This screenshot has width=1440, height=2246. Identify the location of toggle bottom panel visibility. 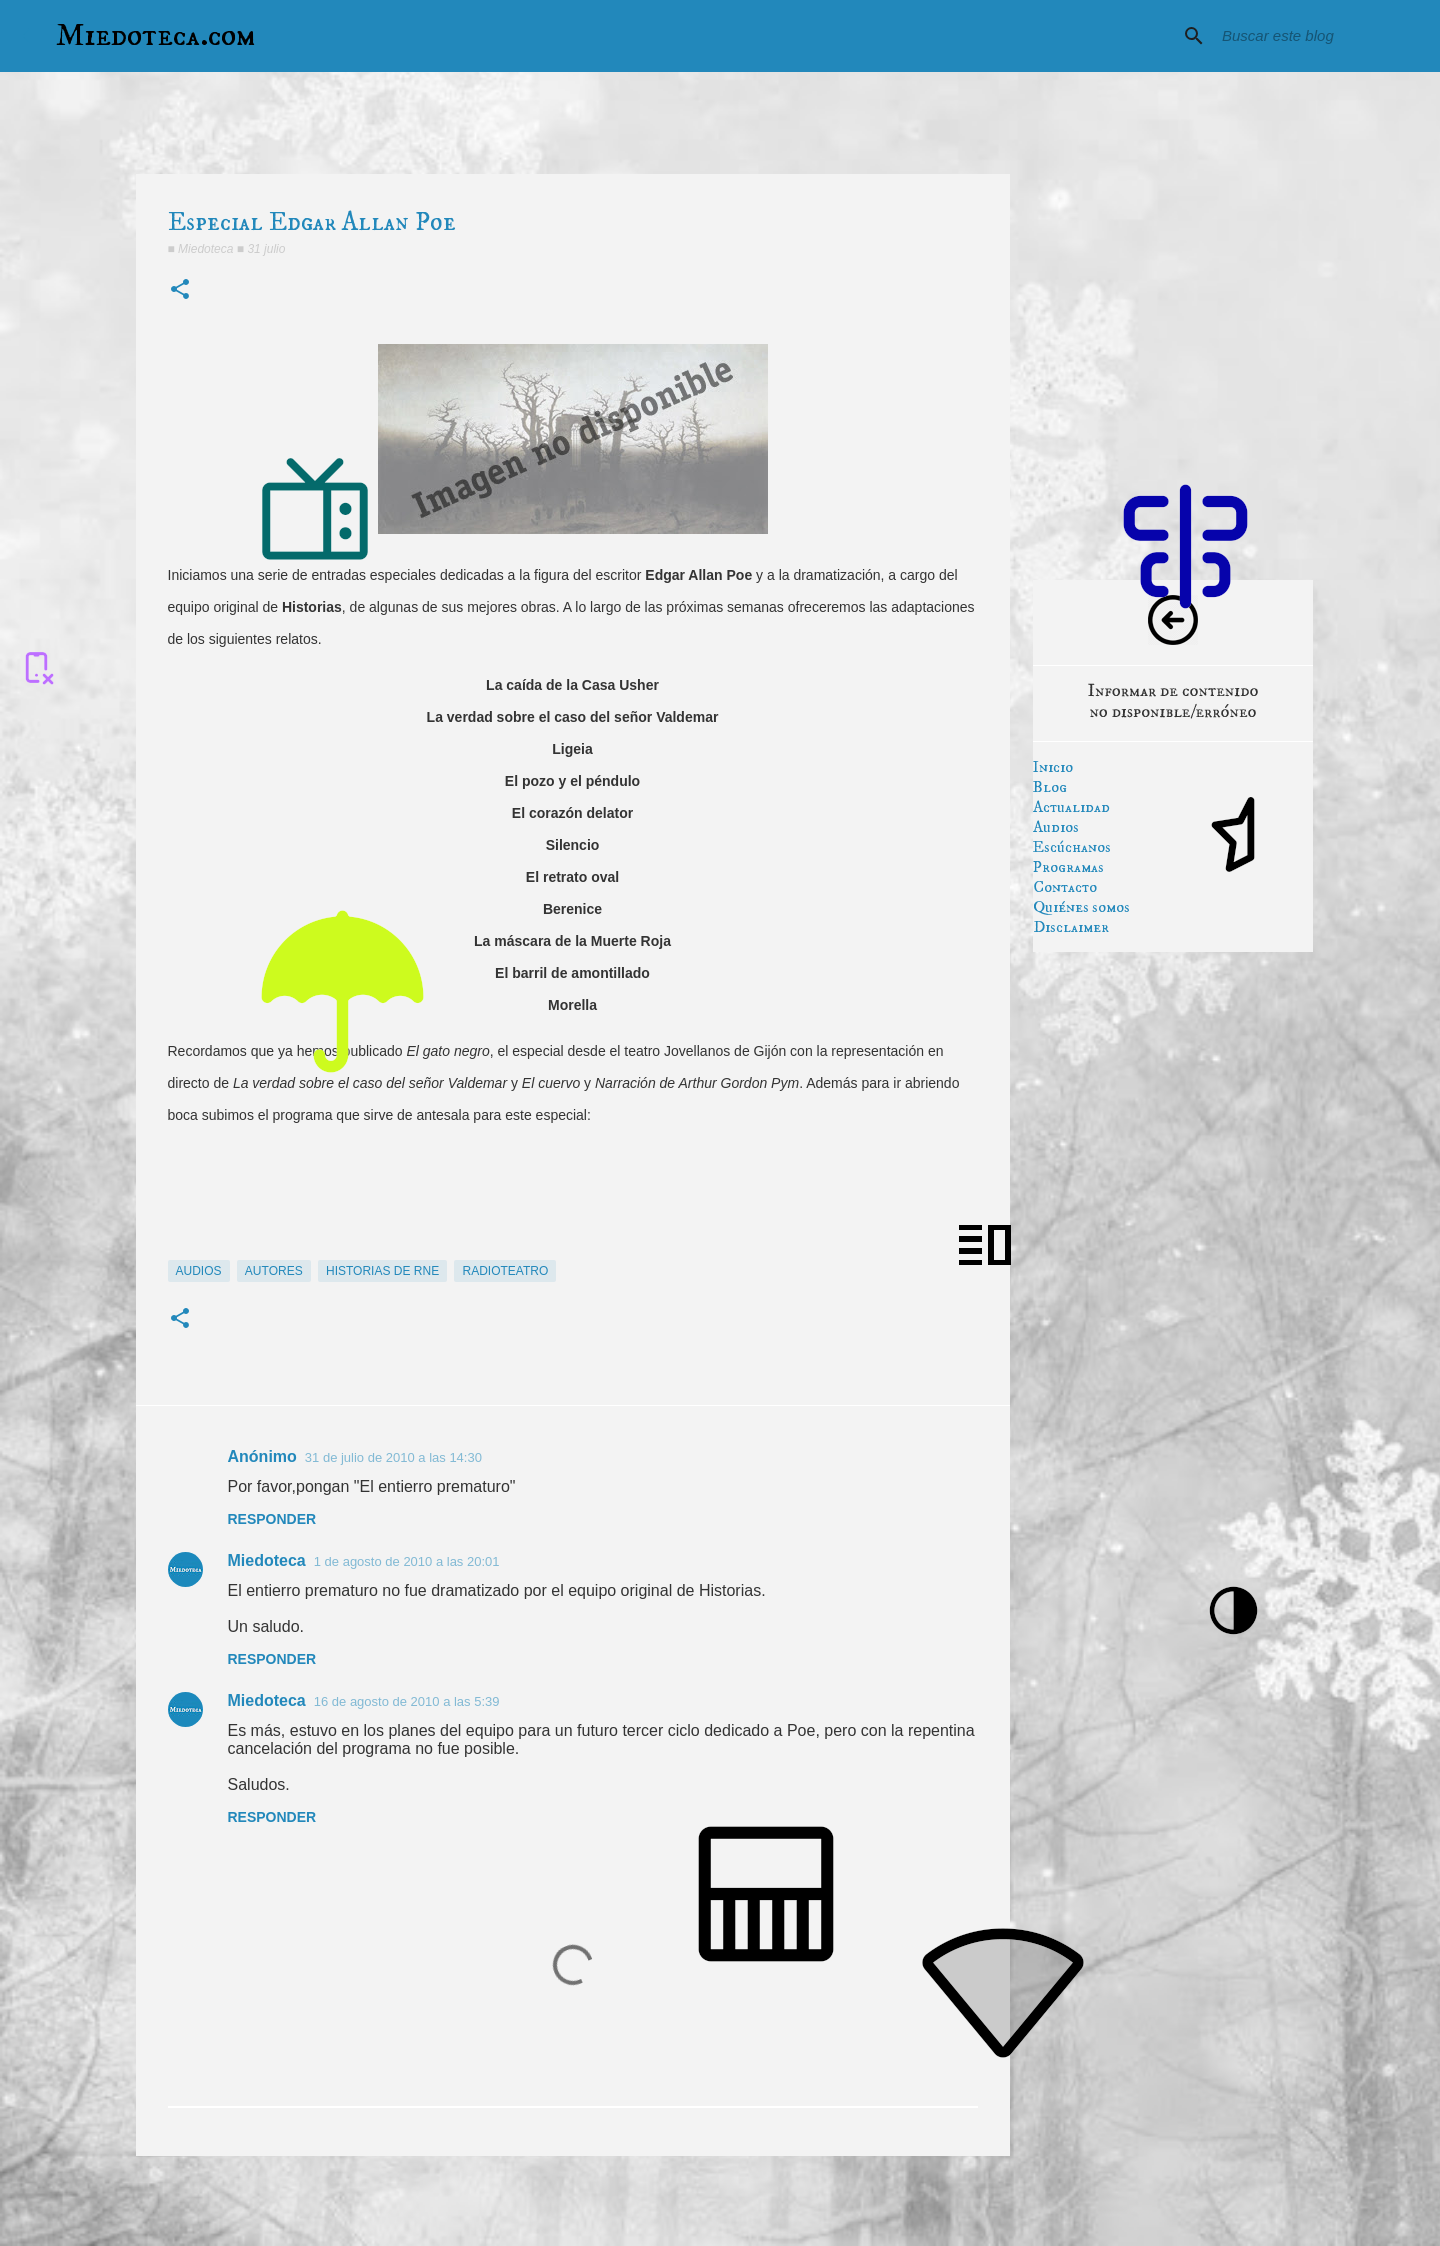
(766, 1894).